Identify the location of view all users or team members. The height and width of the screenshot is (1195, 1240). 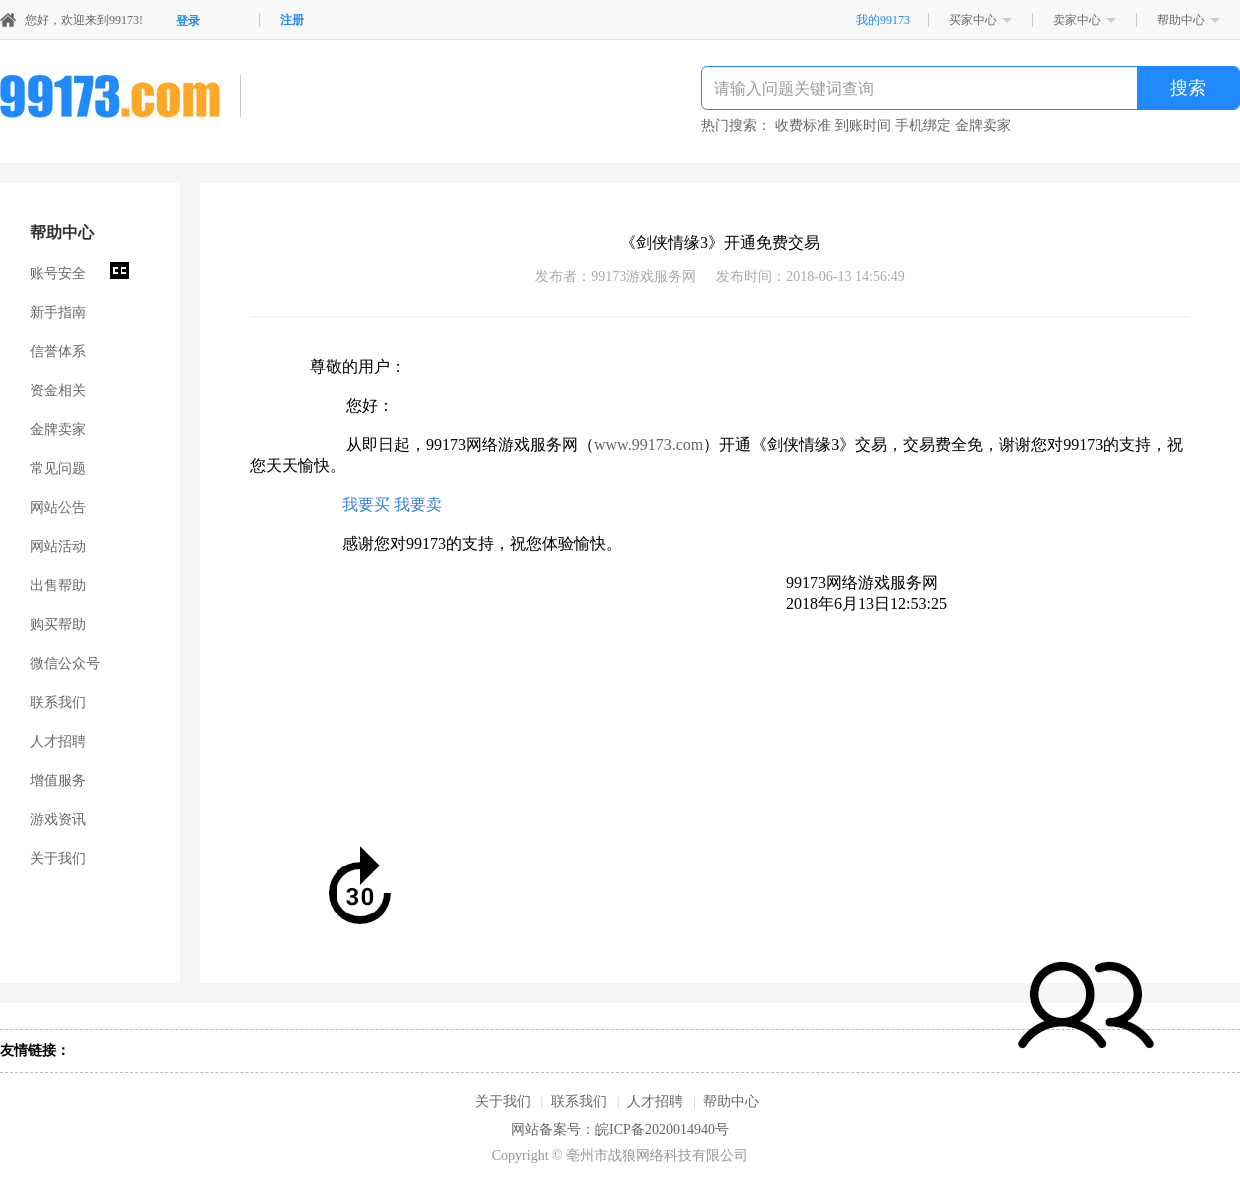
(1086, 1005).